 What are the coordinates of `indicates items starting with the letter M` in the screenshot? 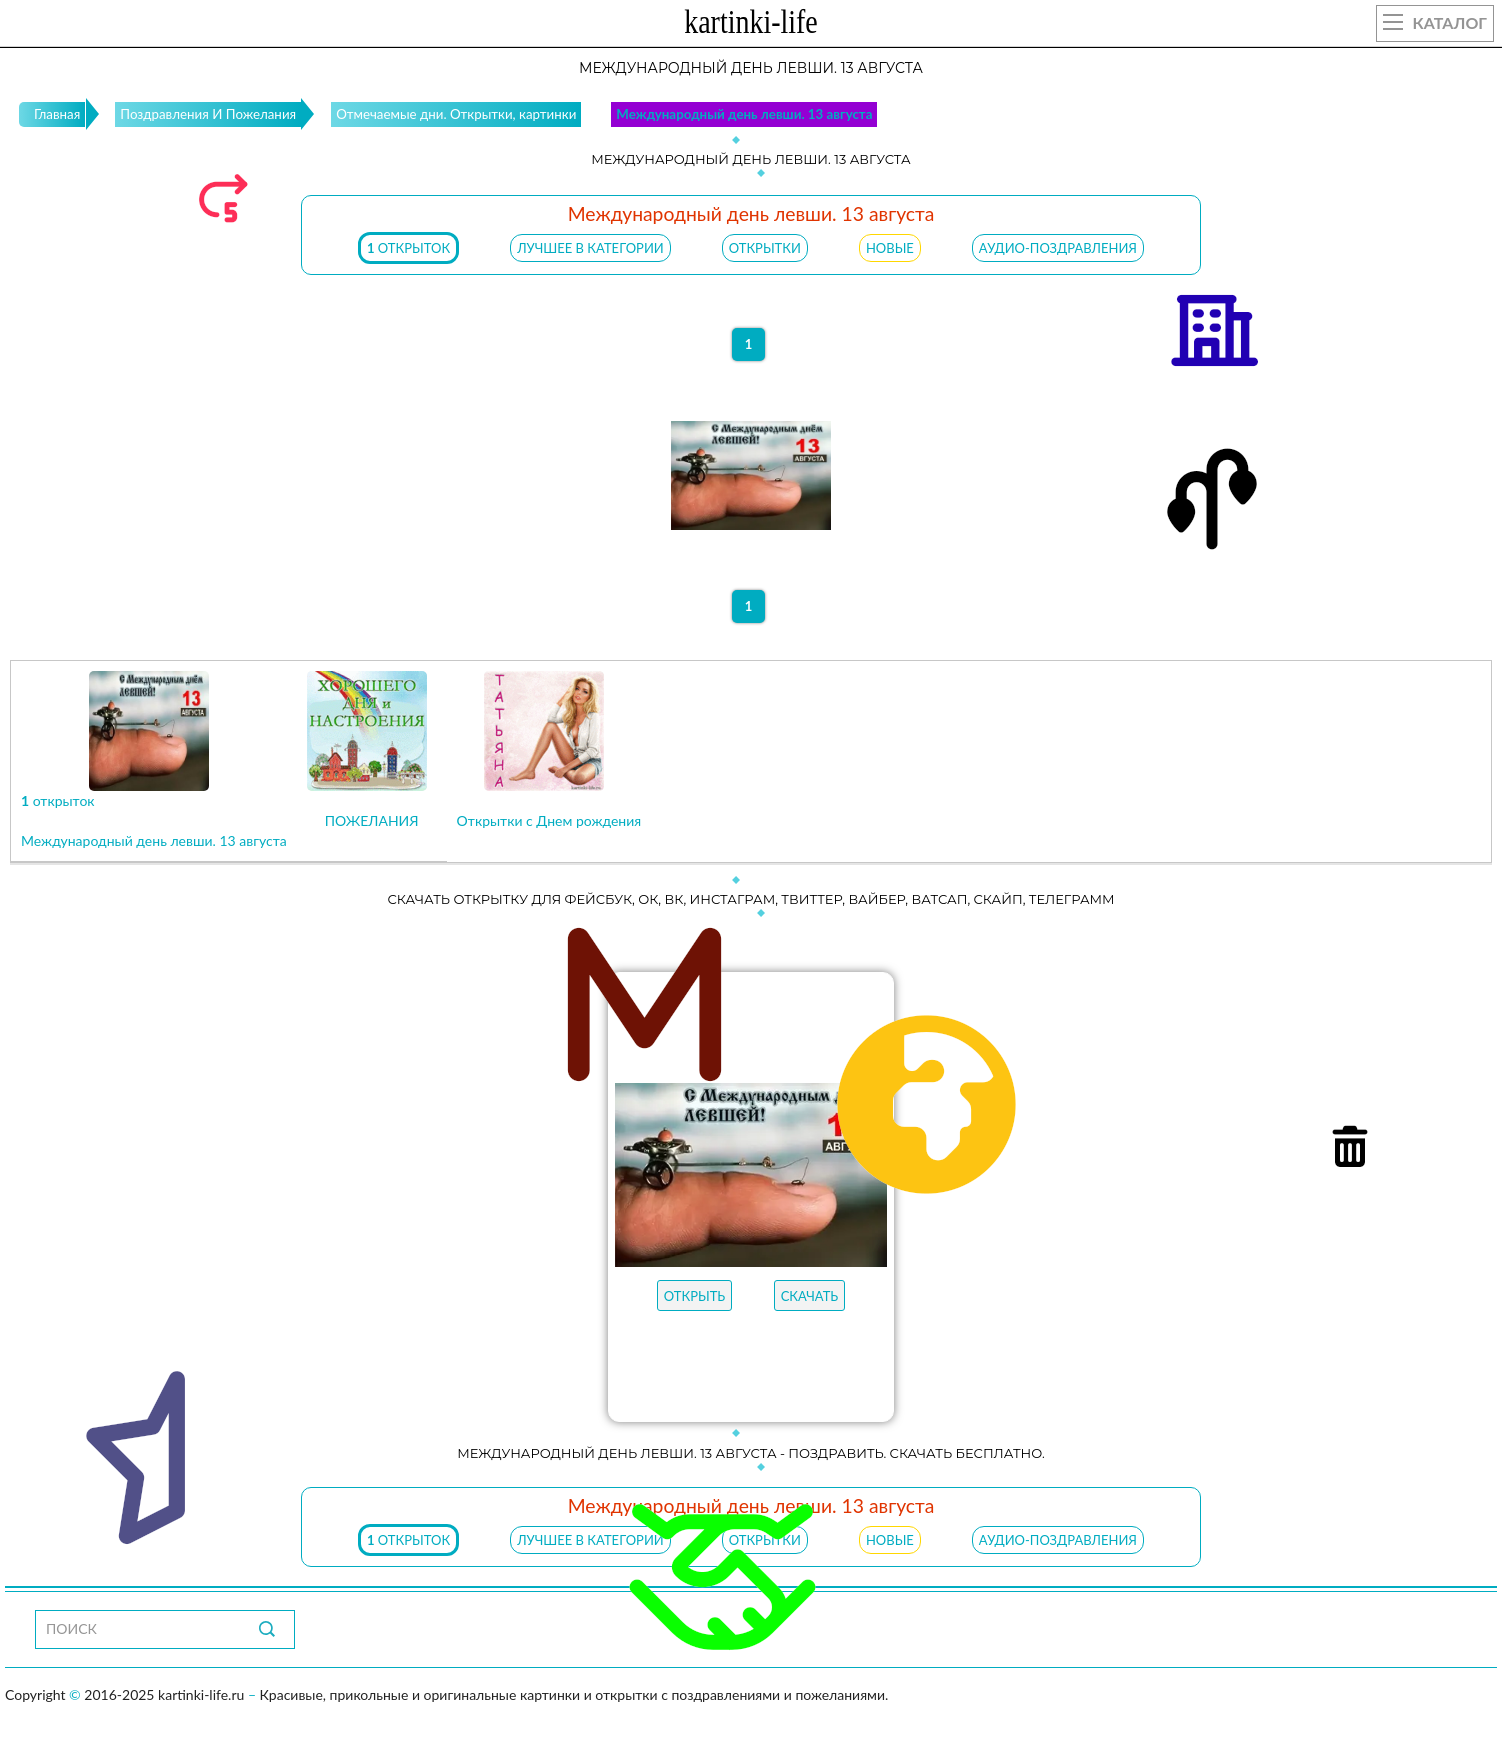 It's located at (644, 1004).